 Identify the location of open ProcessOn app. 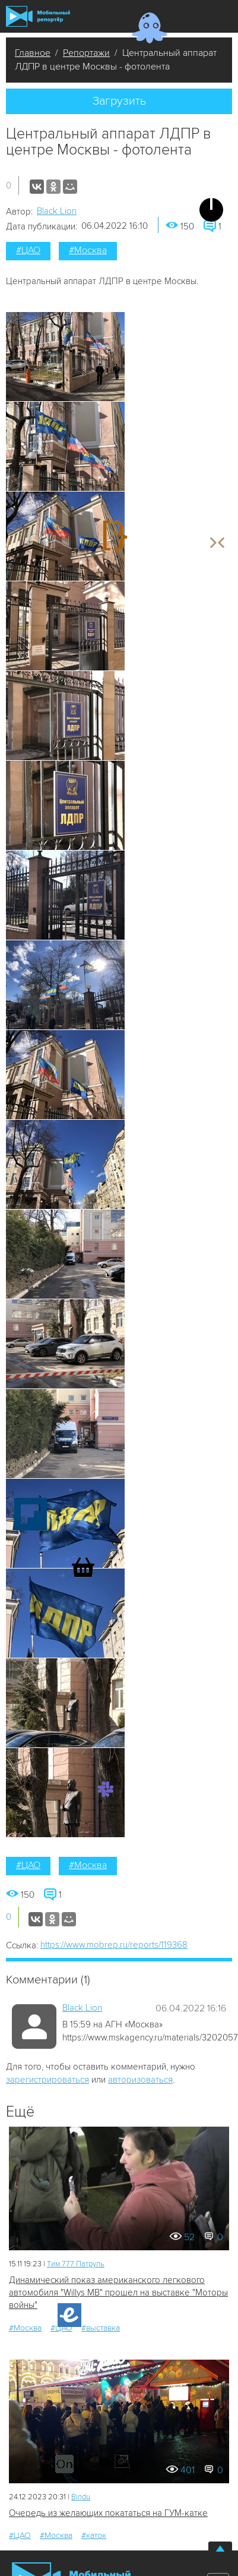
(64, 2464).